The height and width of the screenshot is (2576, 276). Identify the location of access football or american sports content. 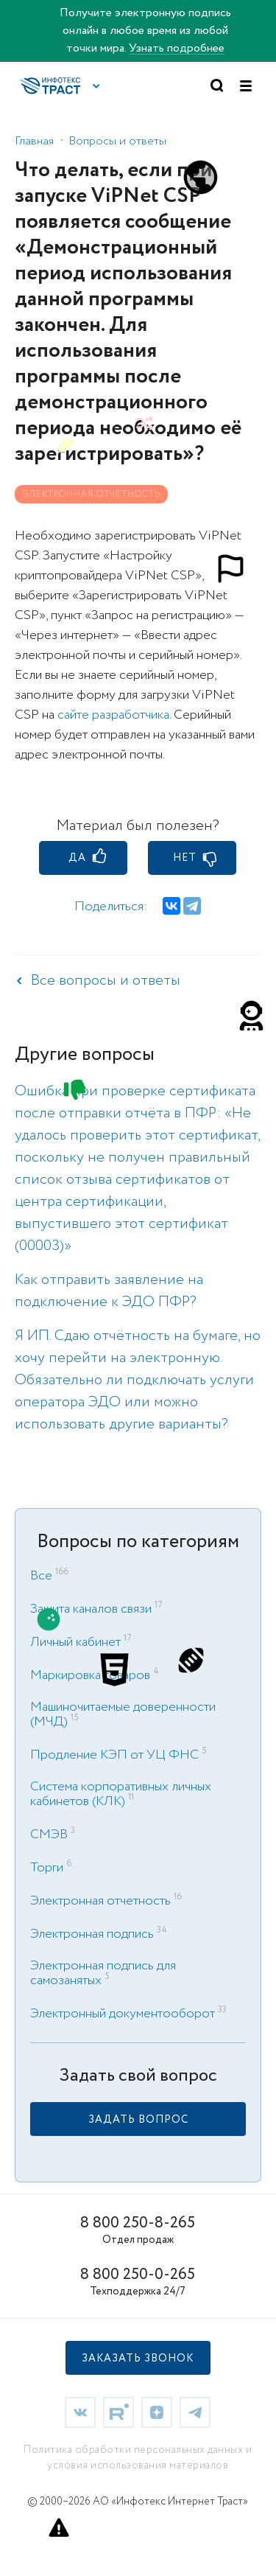
(191, 1660).